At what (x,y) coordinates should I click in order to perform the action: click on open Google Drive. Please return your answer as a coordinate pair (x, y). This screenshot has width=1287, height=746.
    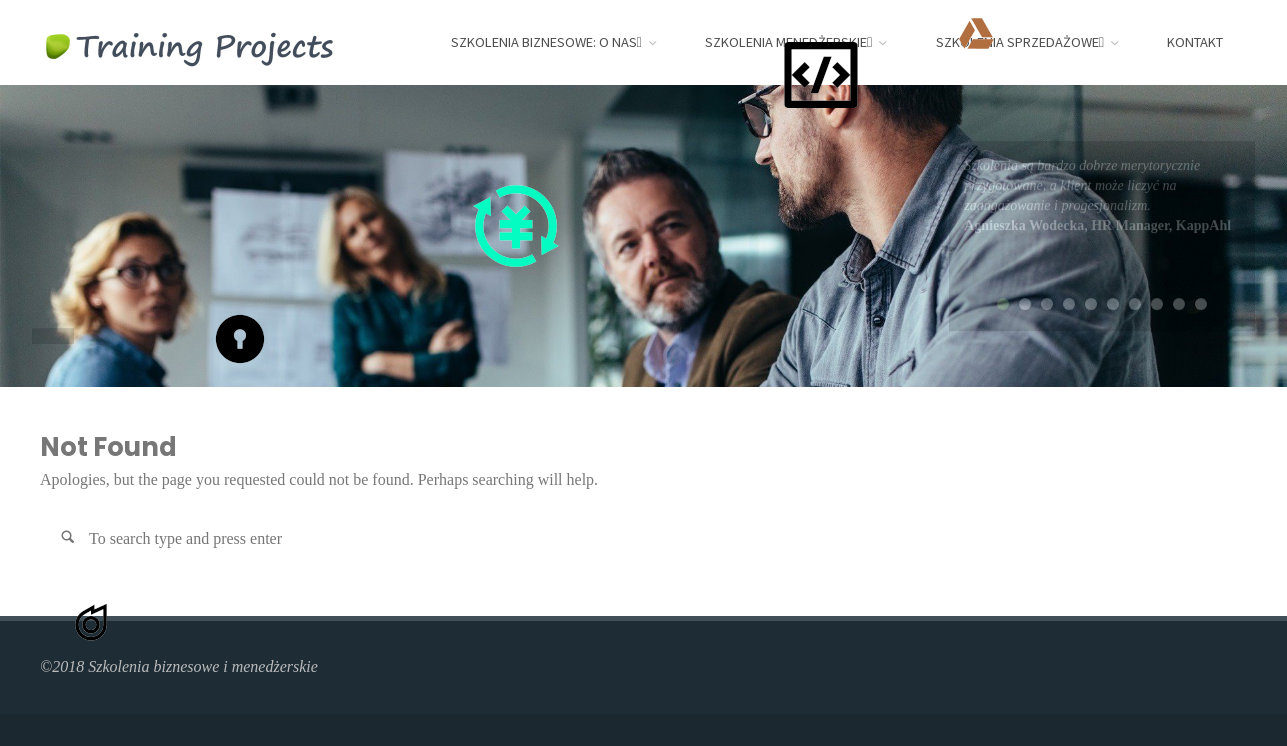
    Looking at the image, I should click on (976, 33).